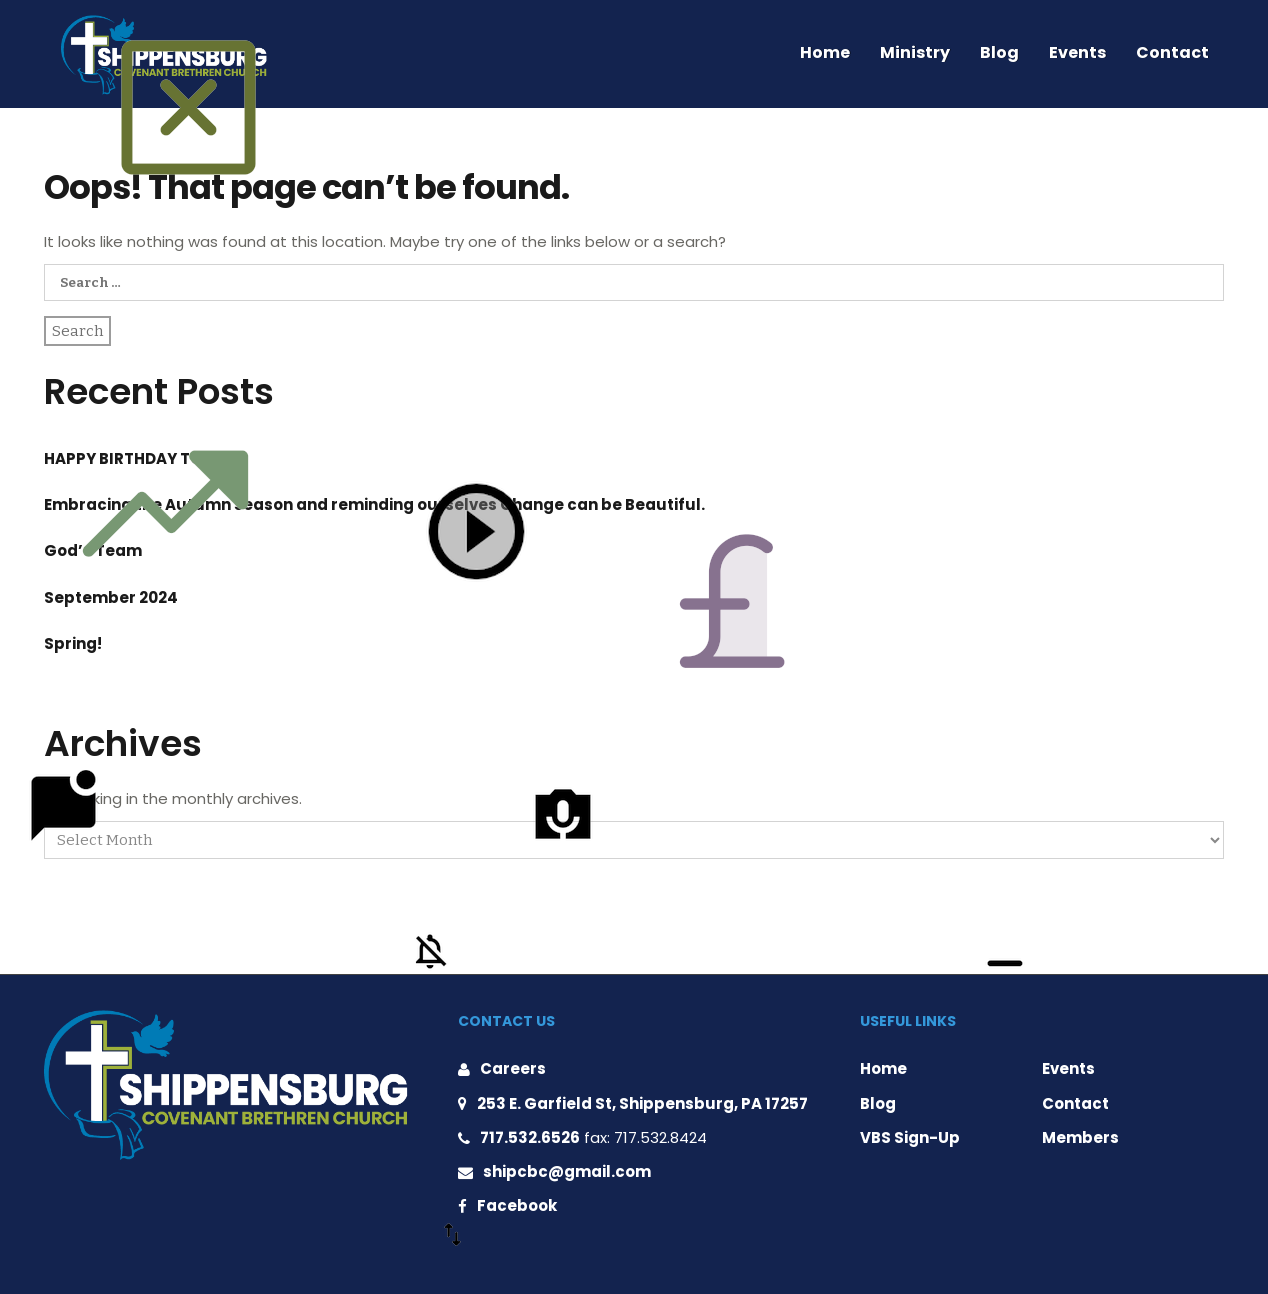 Image resolution: width=1268 pixels, height=1294 pixels. What do you see at coordinates (476, 531) in the screenshot?
I see `tap to play media` at bounding box center [476, 531].